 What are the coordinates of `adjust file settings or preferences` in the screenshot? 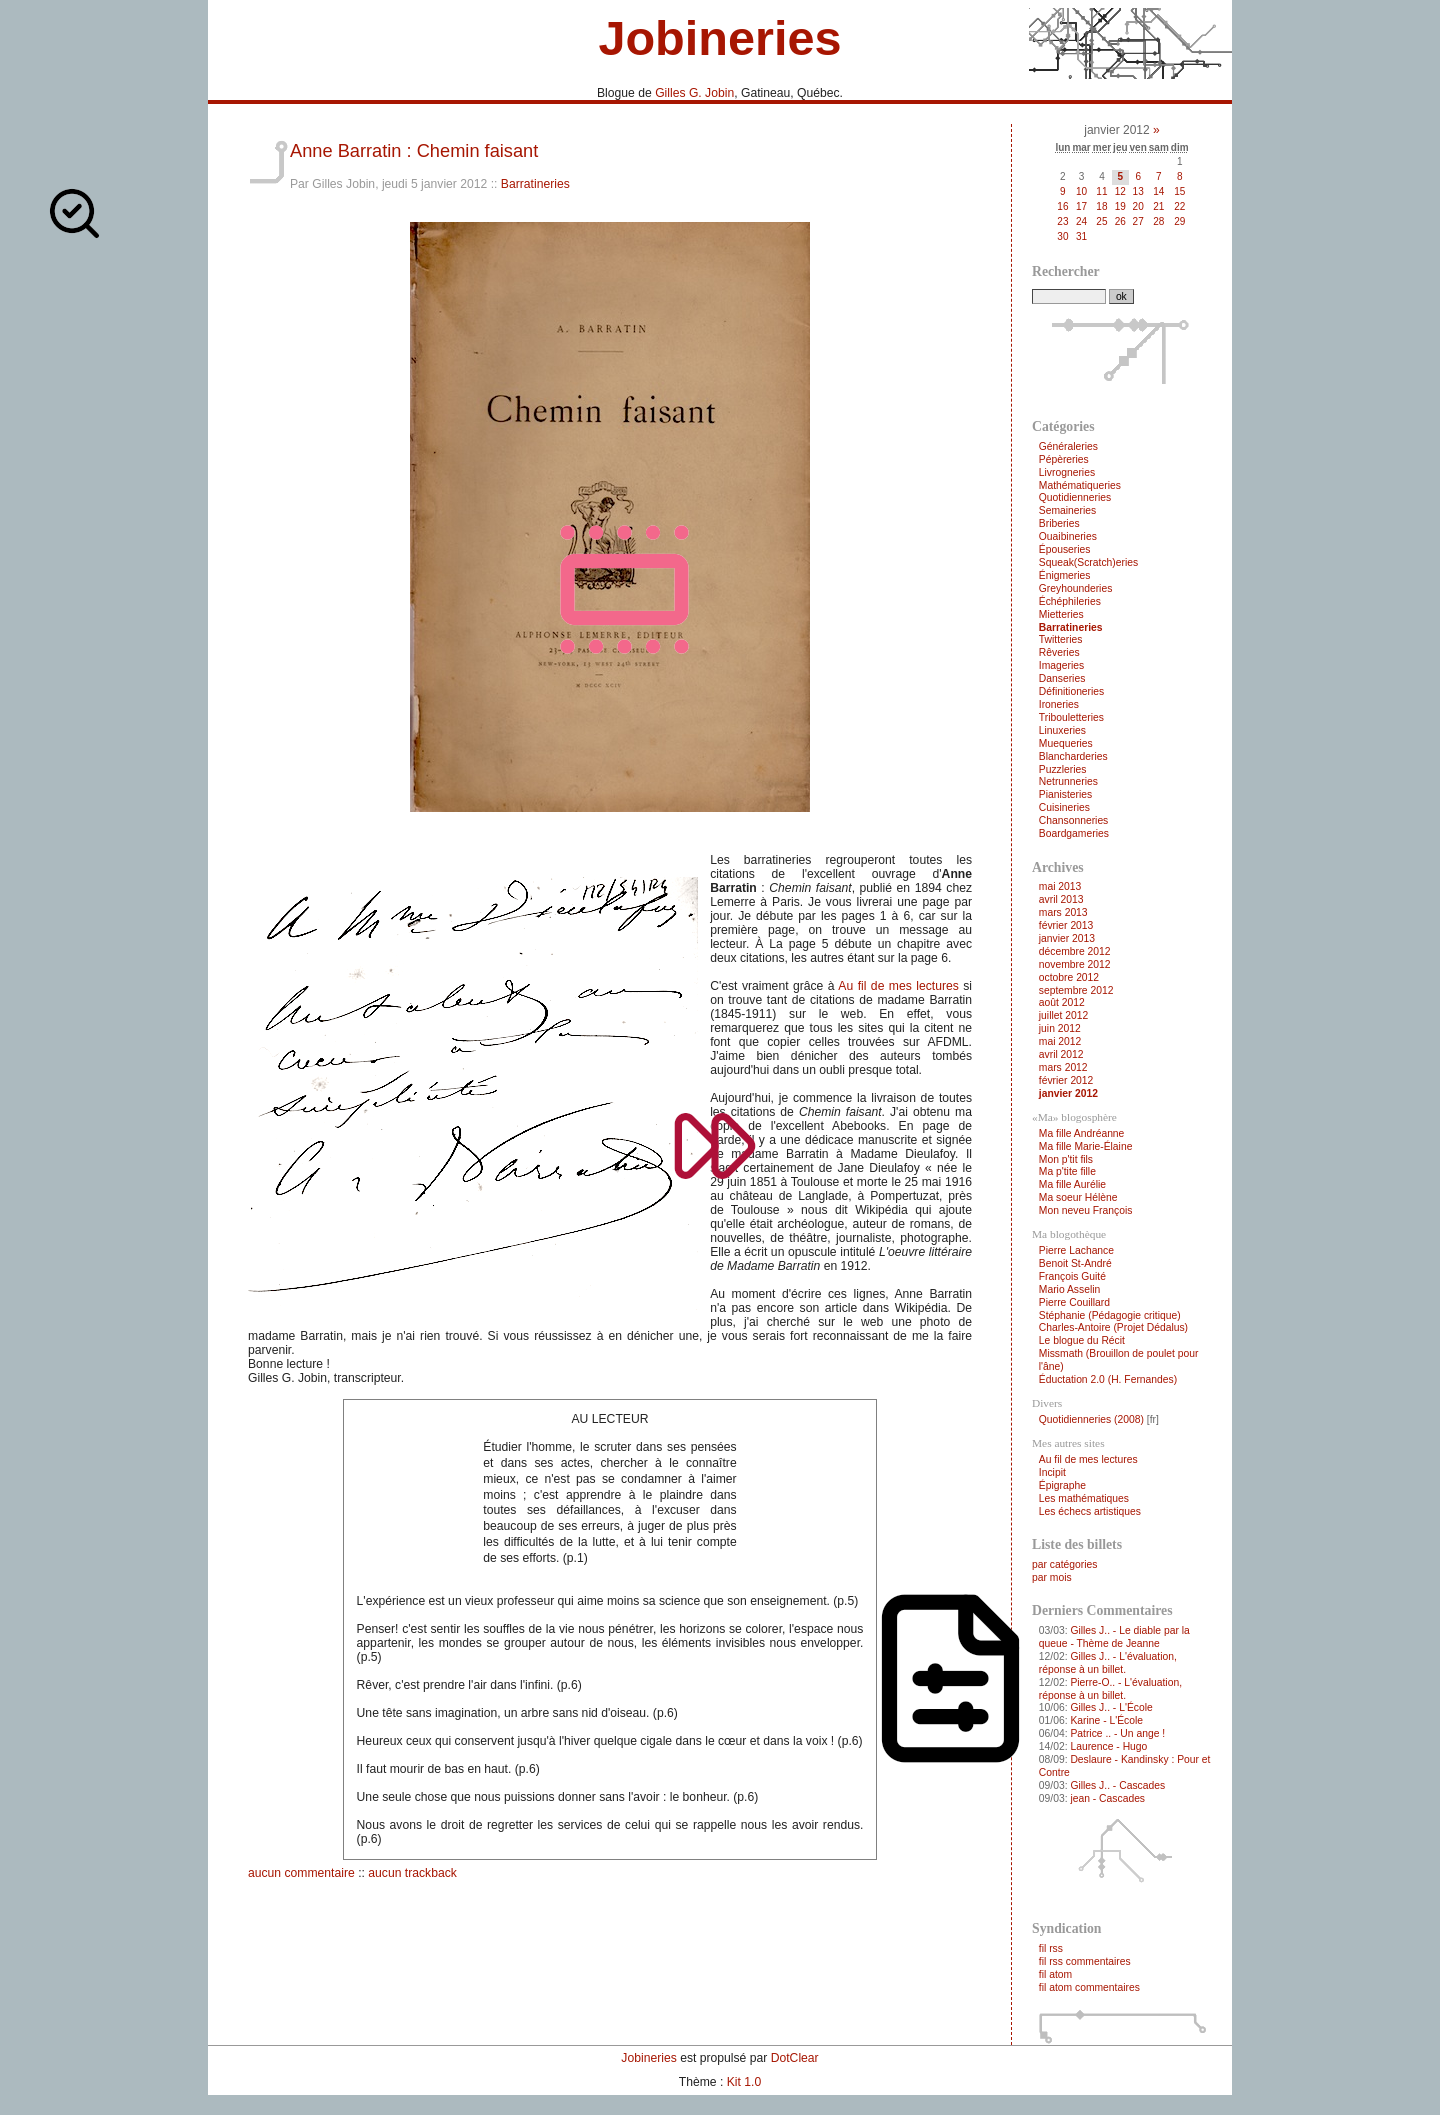 It's located at (950, 1678).